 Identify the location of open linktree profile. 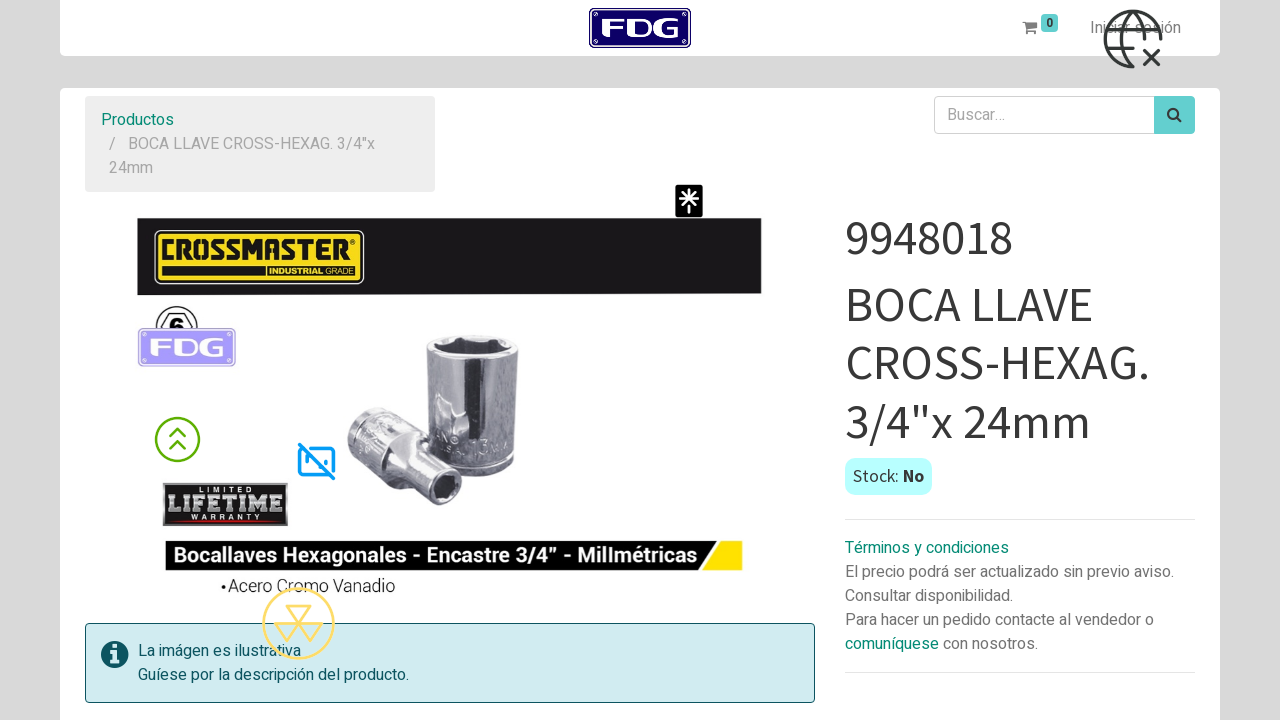
(689, 201).